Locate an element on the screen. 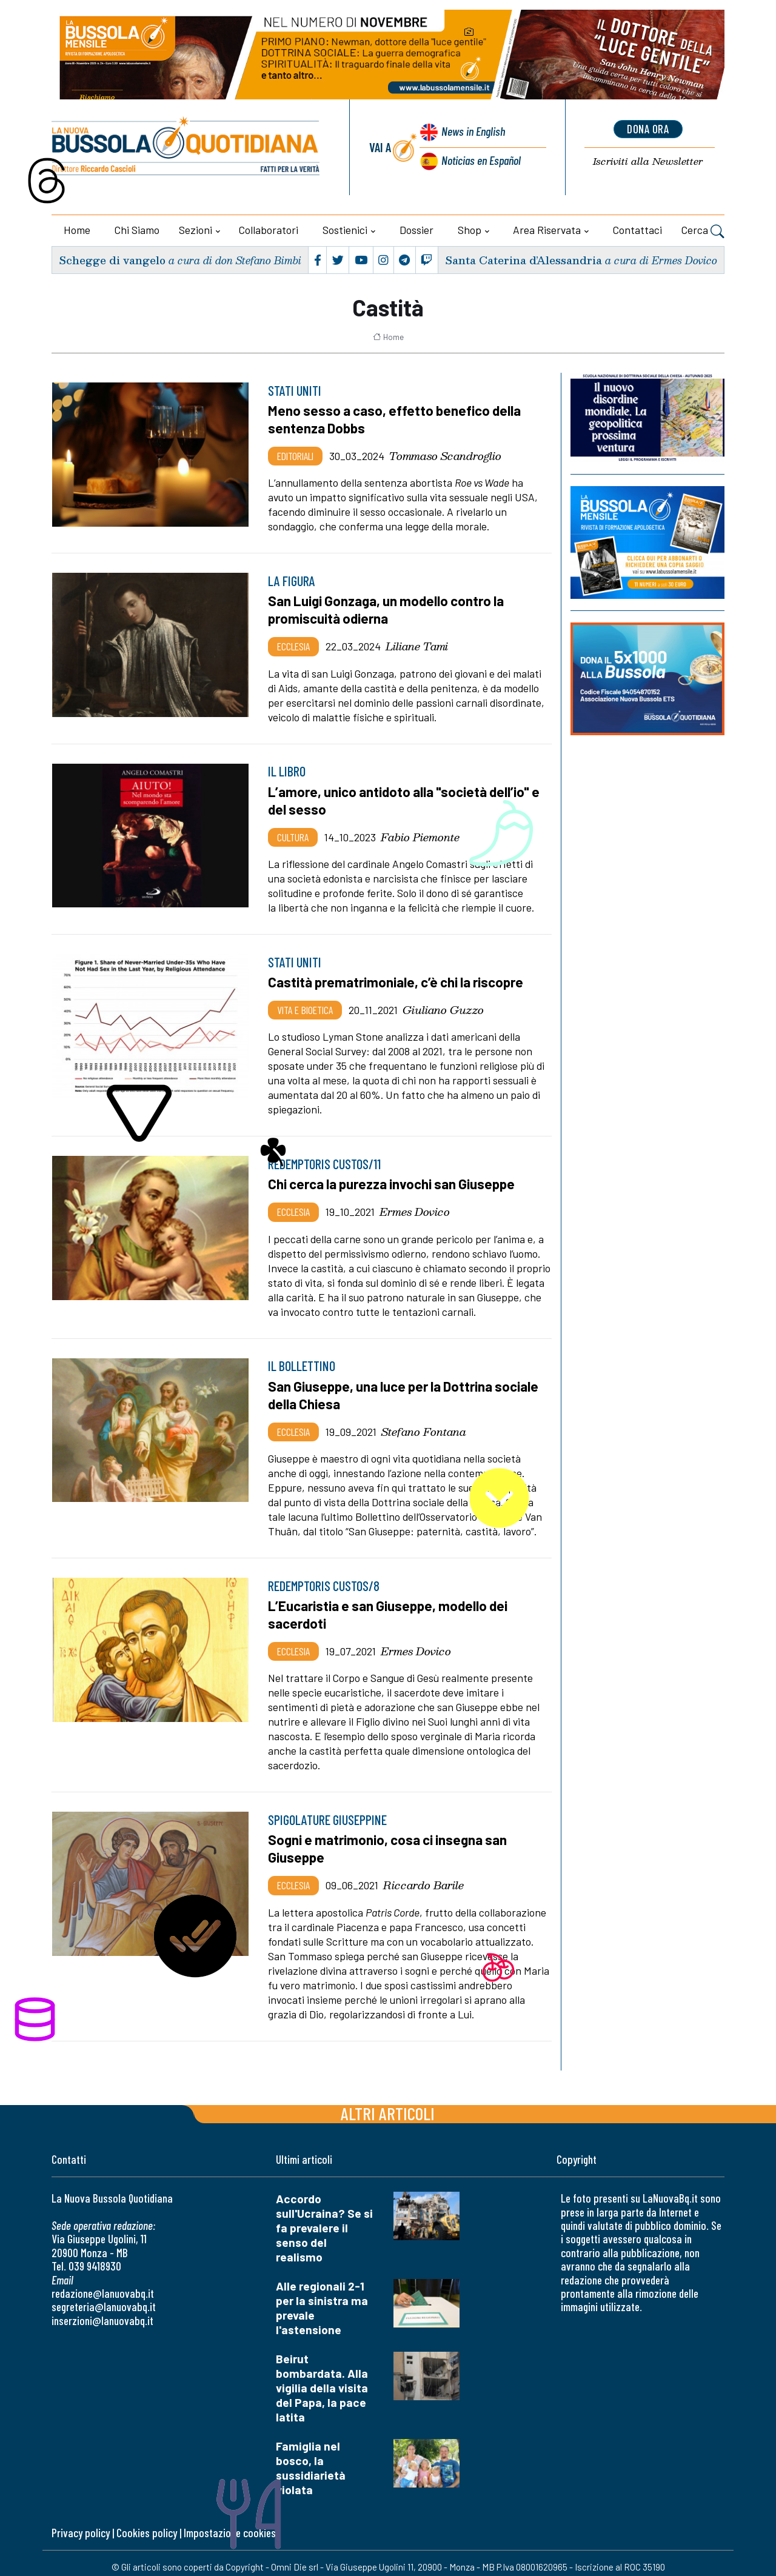  indicates task or item has been fully completed is located at coordinates (195, 1936).